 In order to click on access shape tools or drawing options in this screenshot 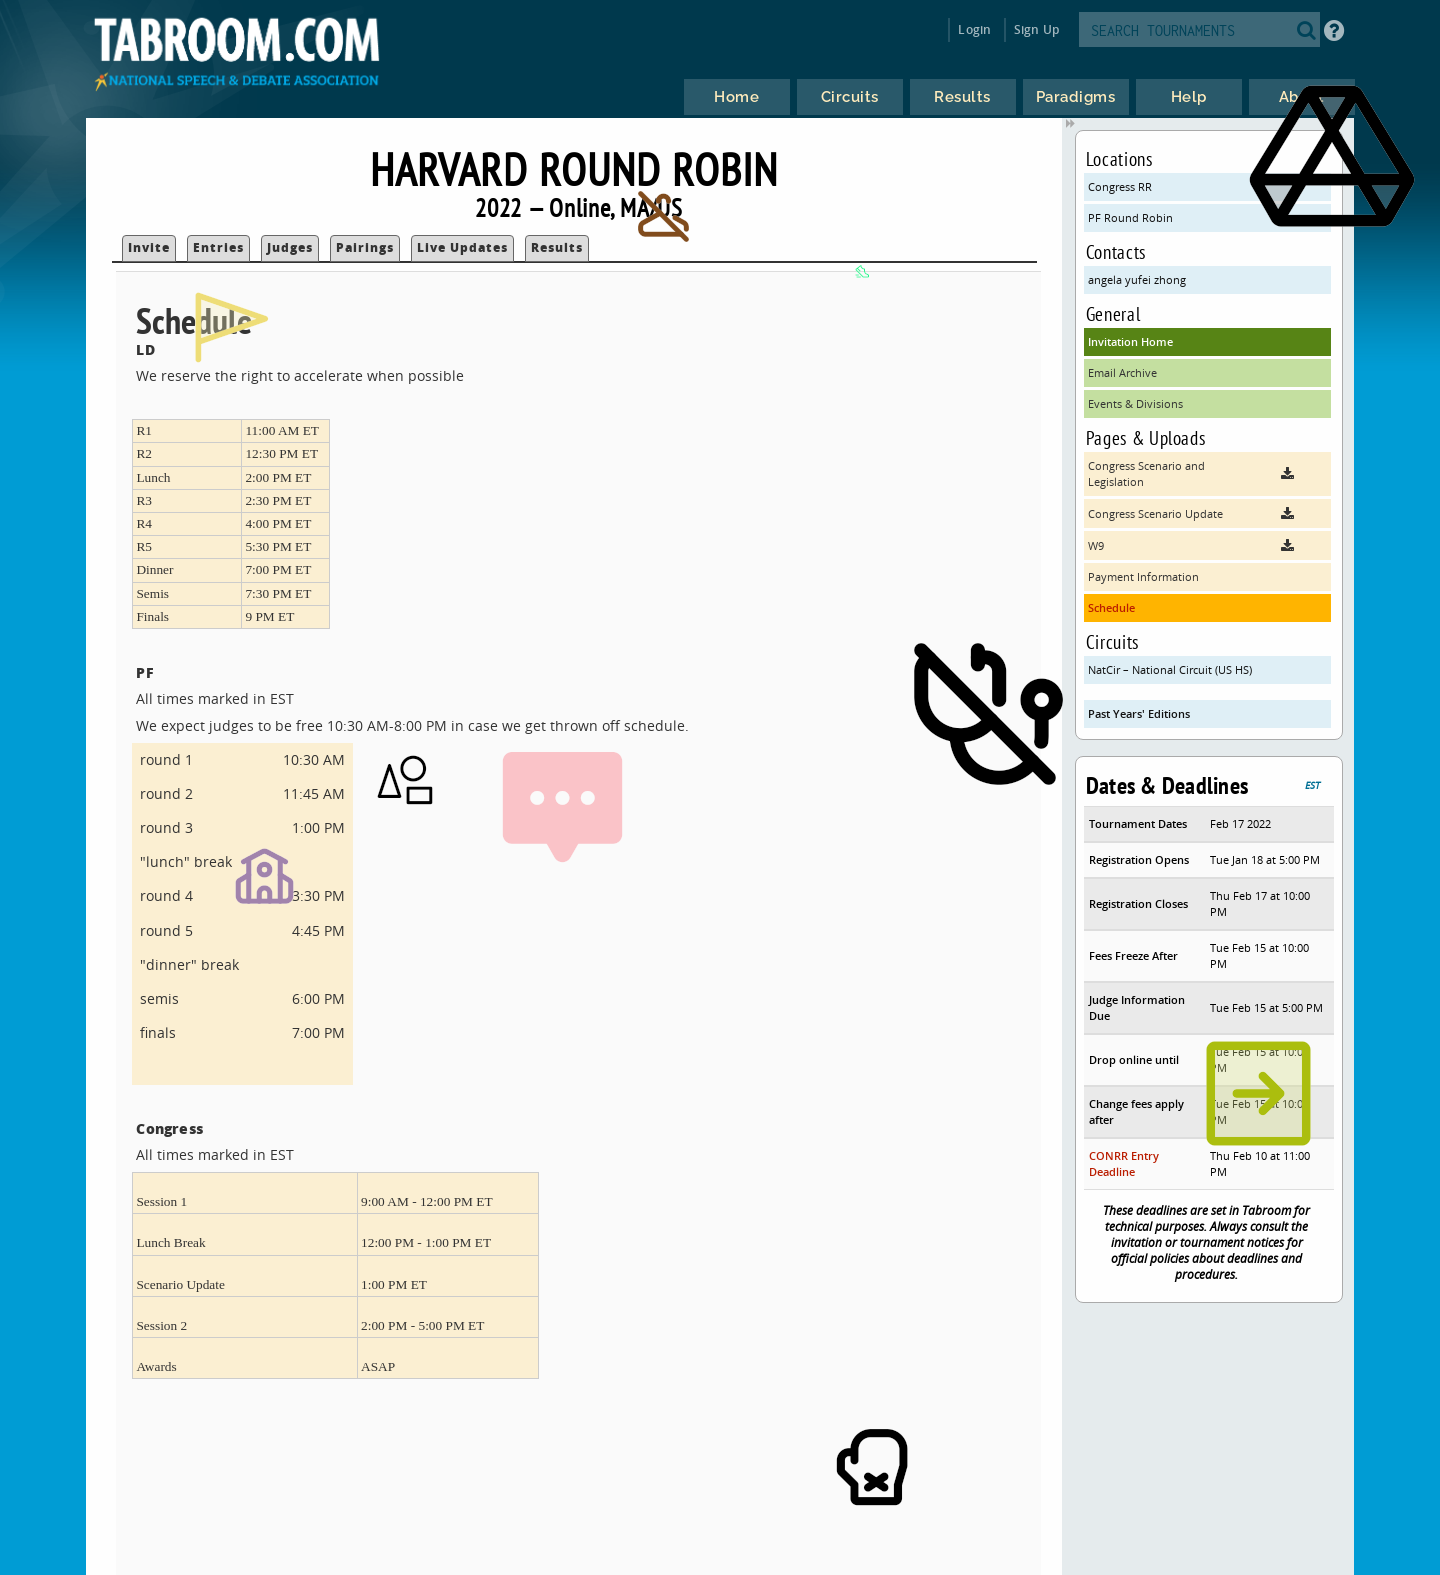, I will do `click(406, 782)`.